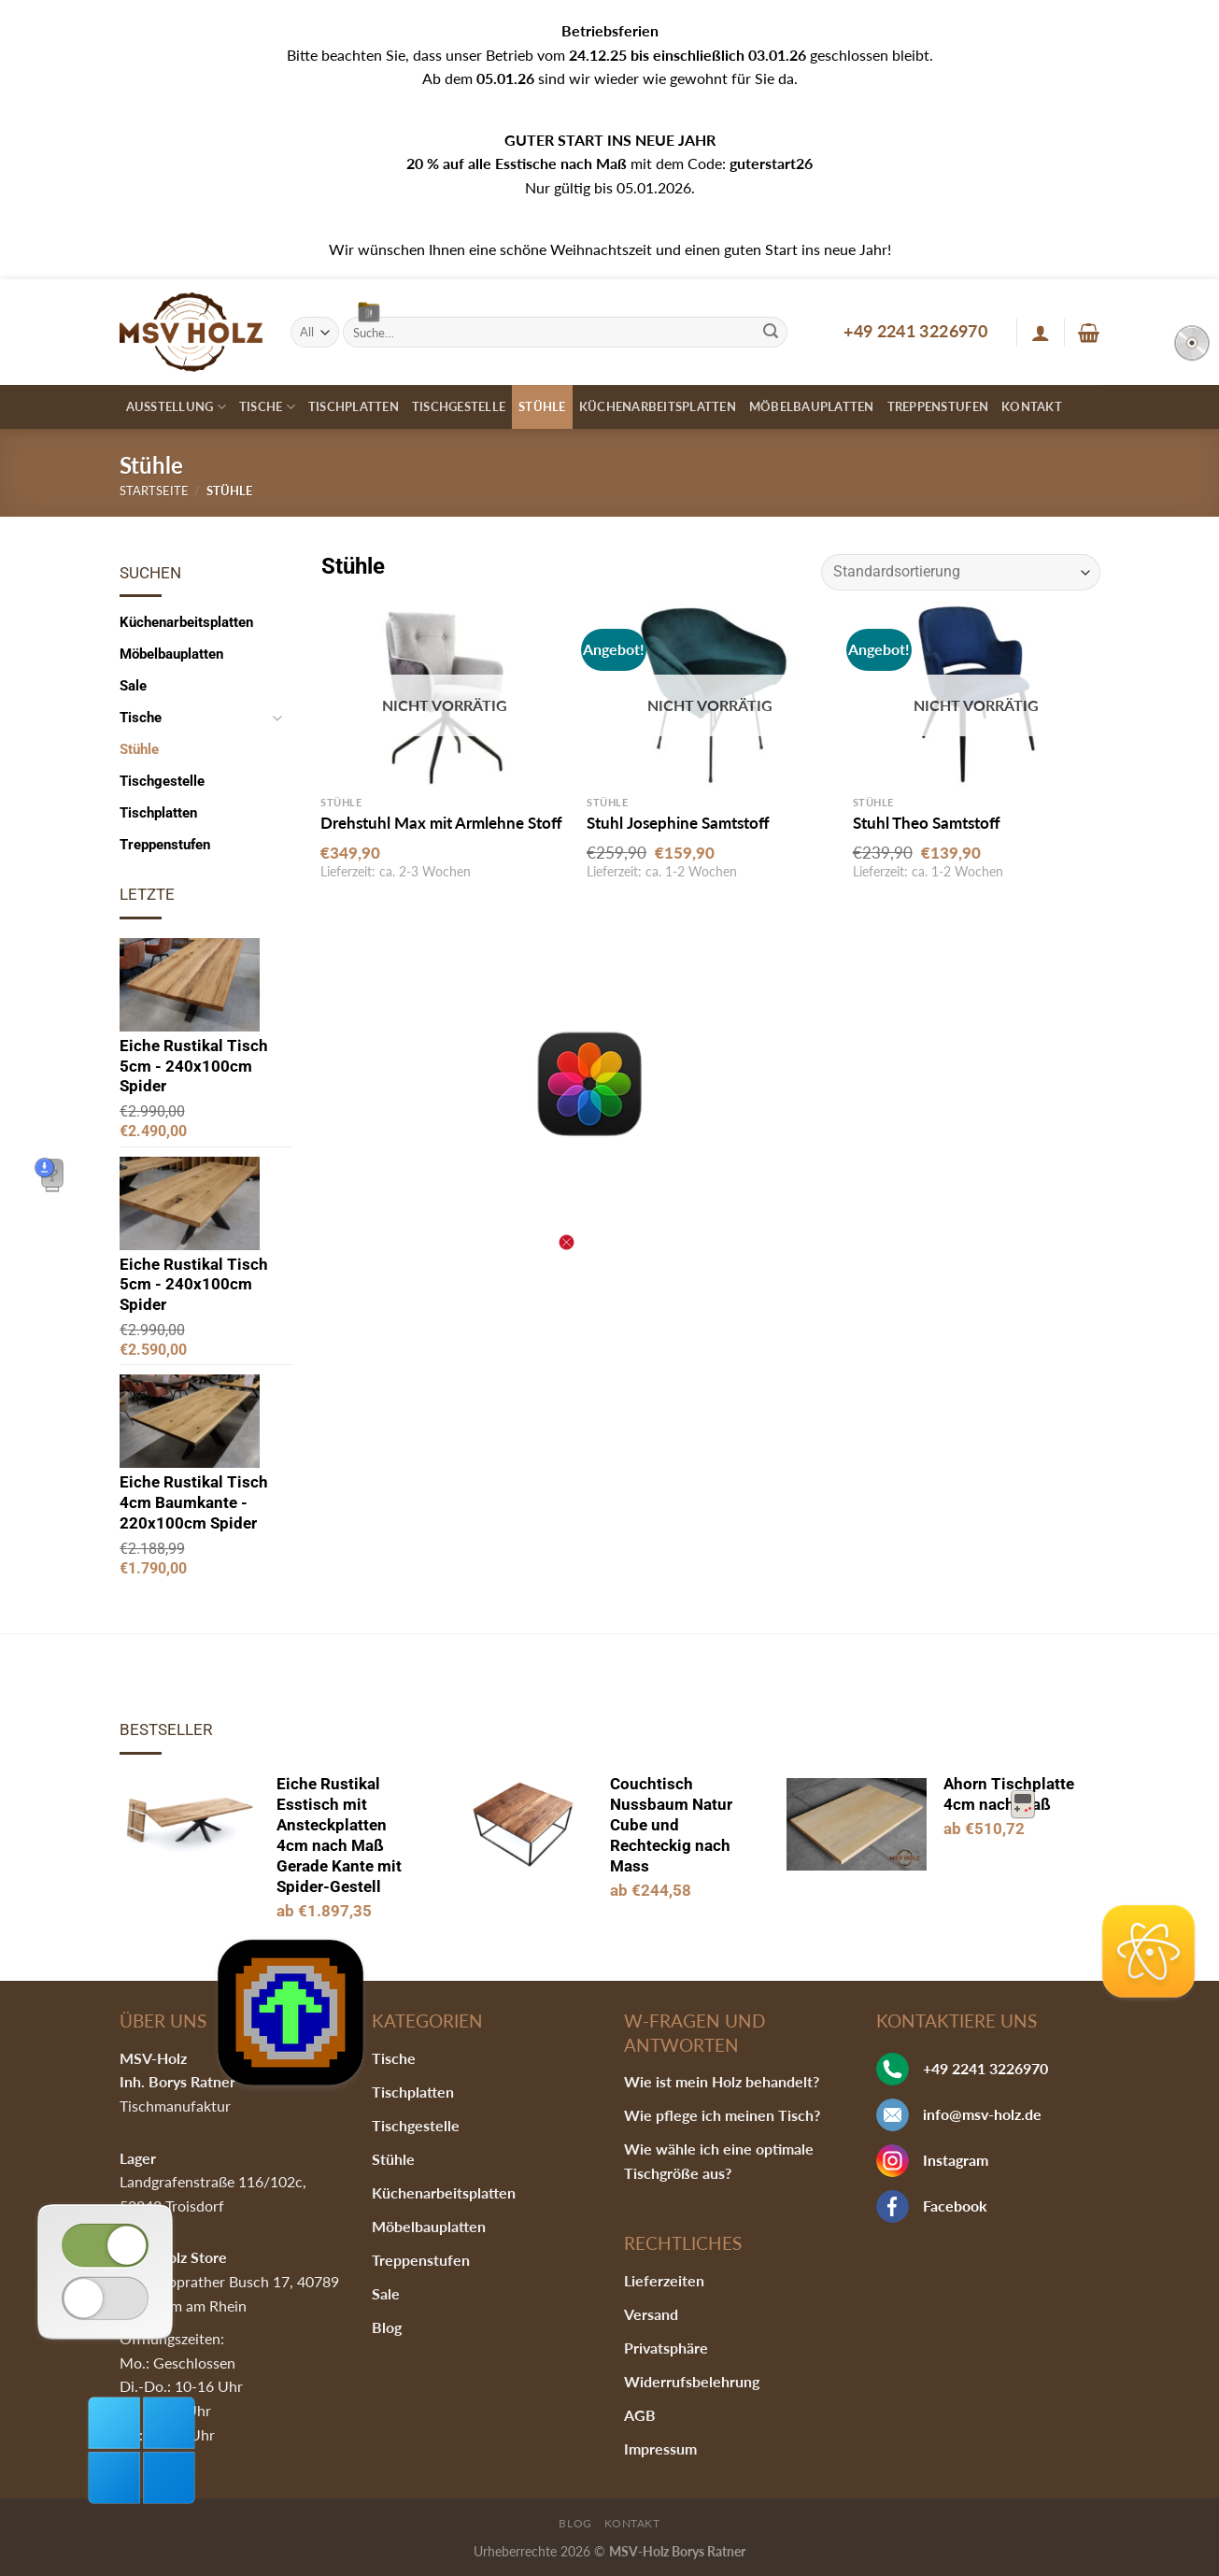 This screenshot has height=2576, width=1219. Describe the element at coordinates (1148, 1951) in the screenshot. I see `open atom beta text editor` at that location.